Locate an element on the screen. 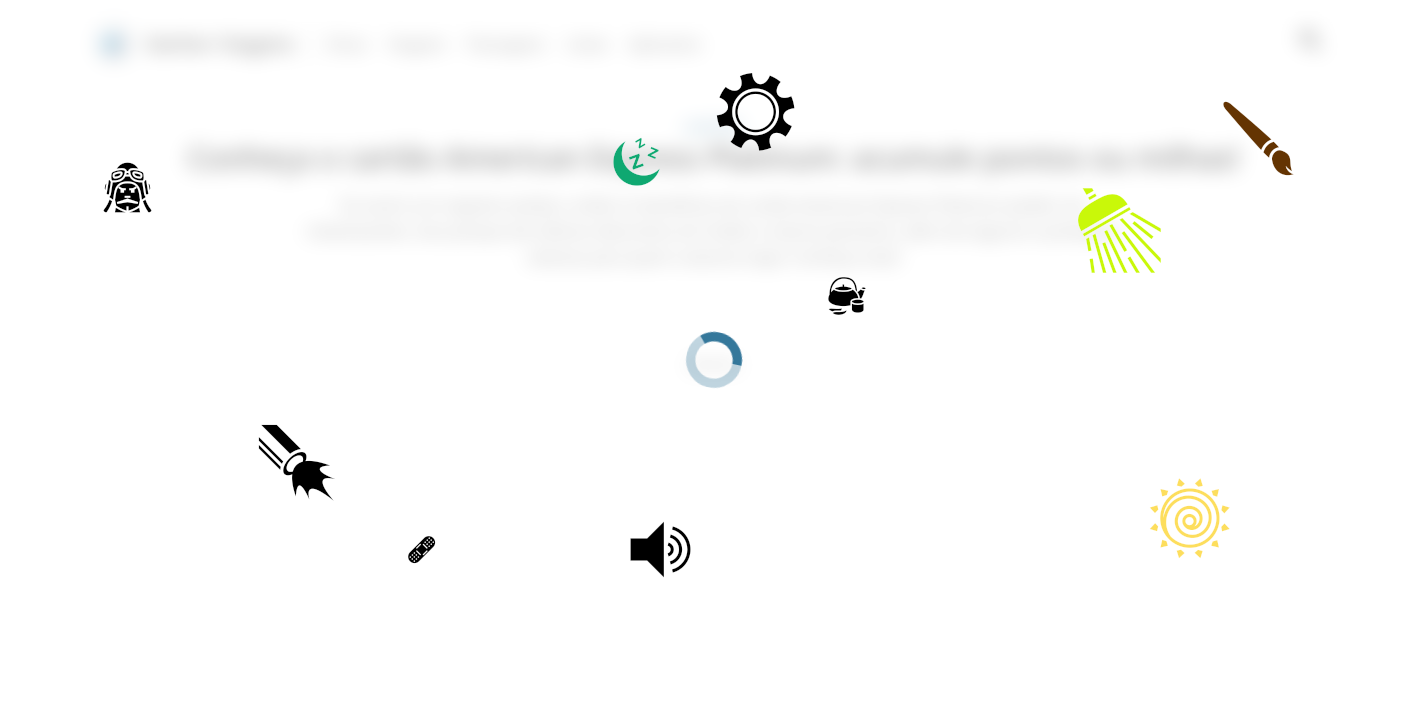  enable sleep or night mode is located at coordinates (637, 162).